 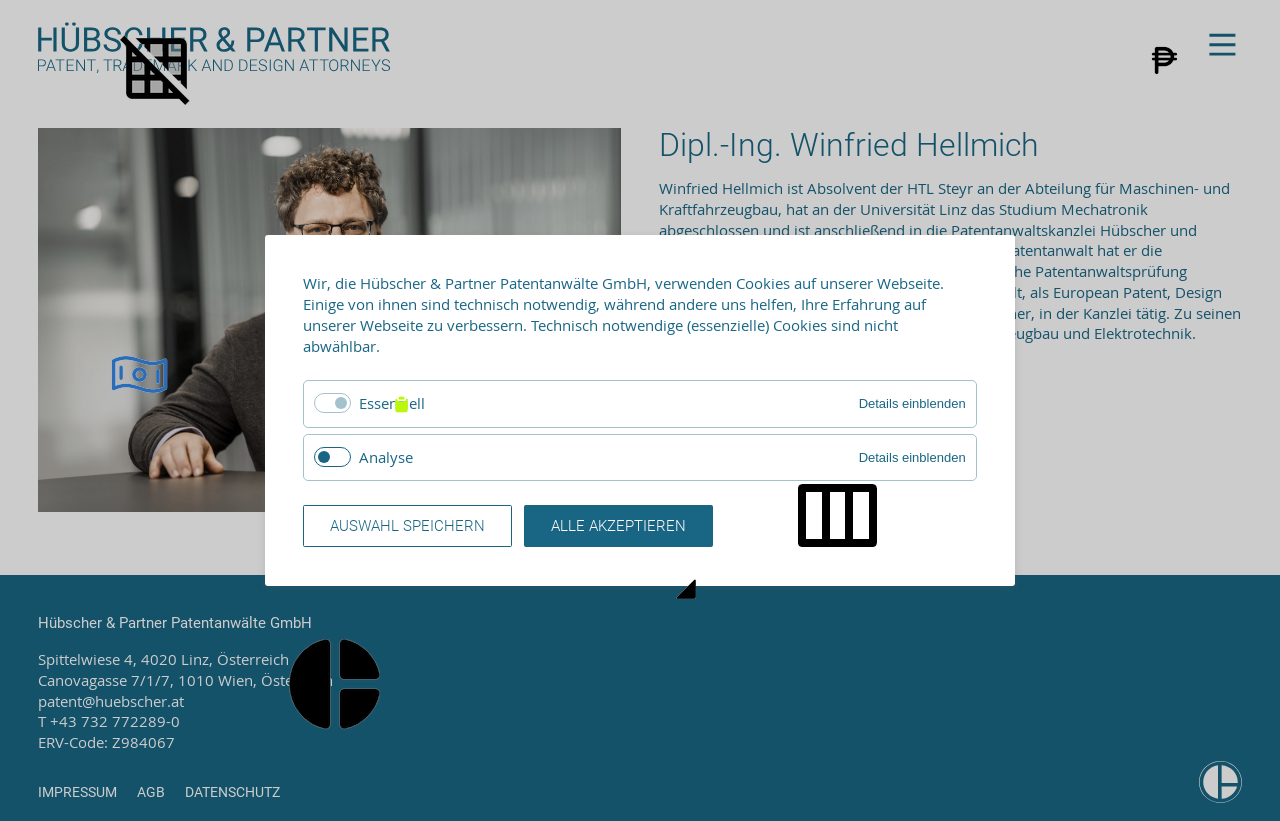 I want to click on view payment or transaction history, so click(x=139, y=374).